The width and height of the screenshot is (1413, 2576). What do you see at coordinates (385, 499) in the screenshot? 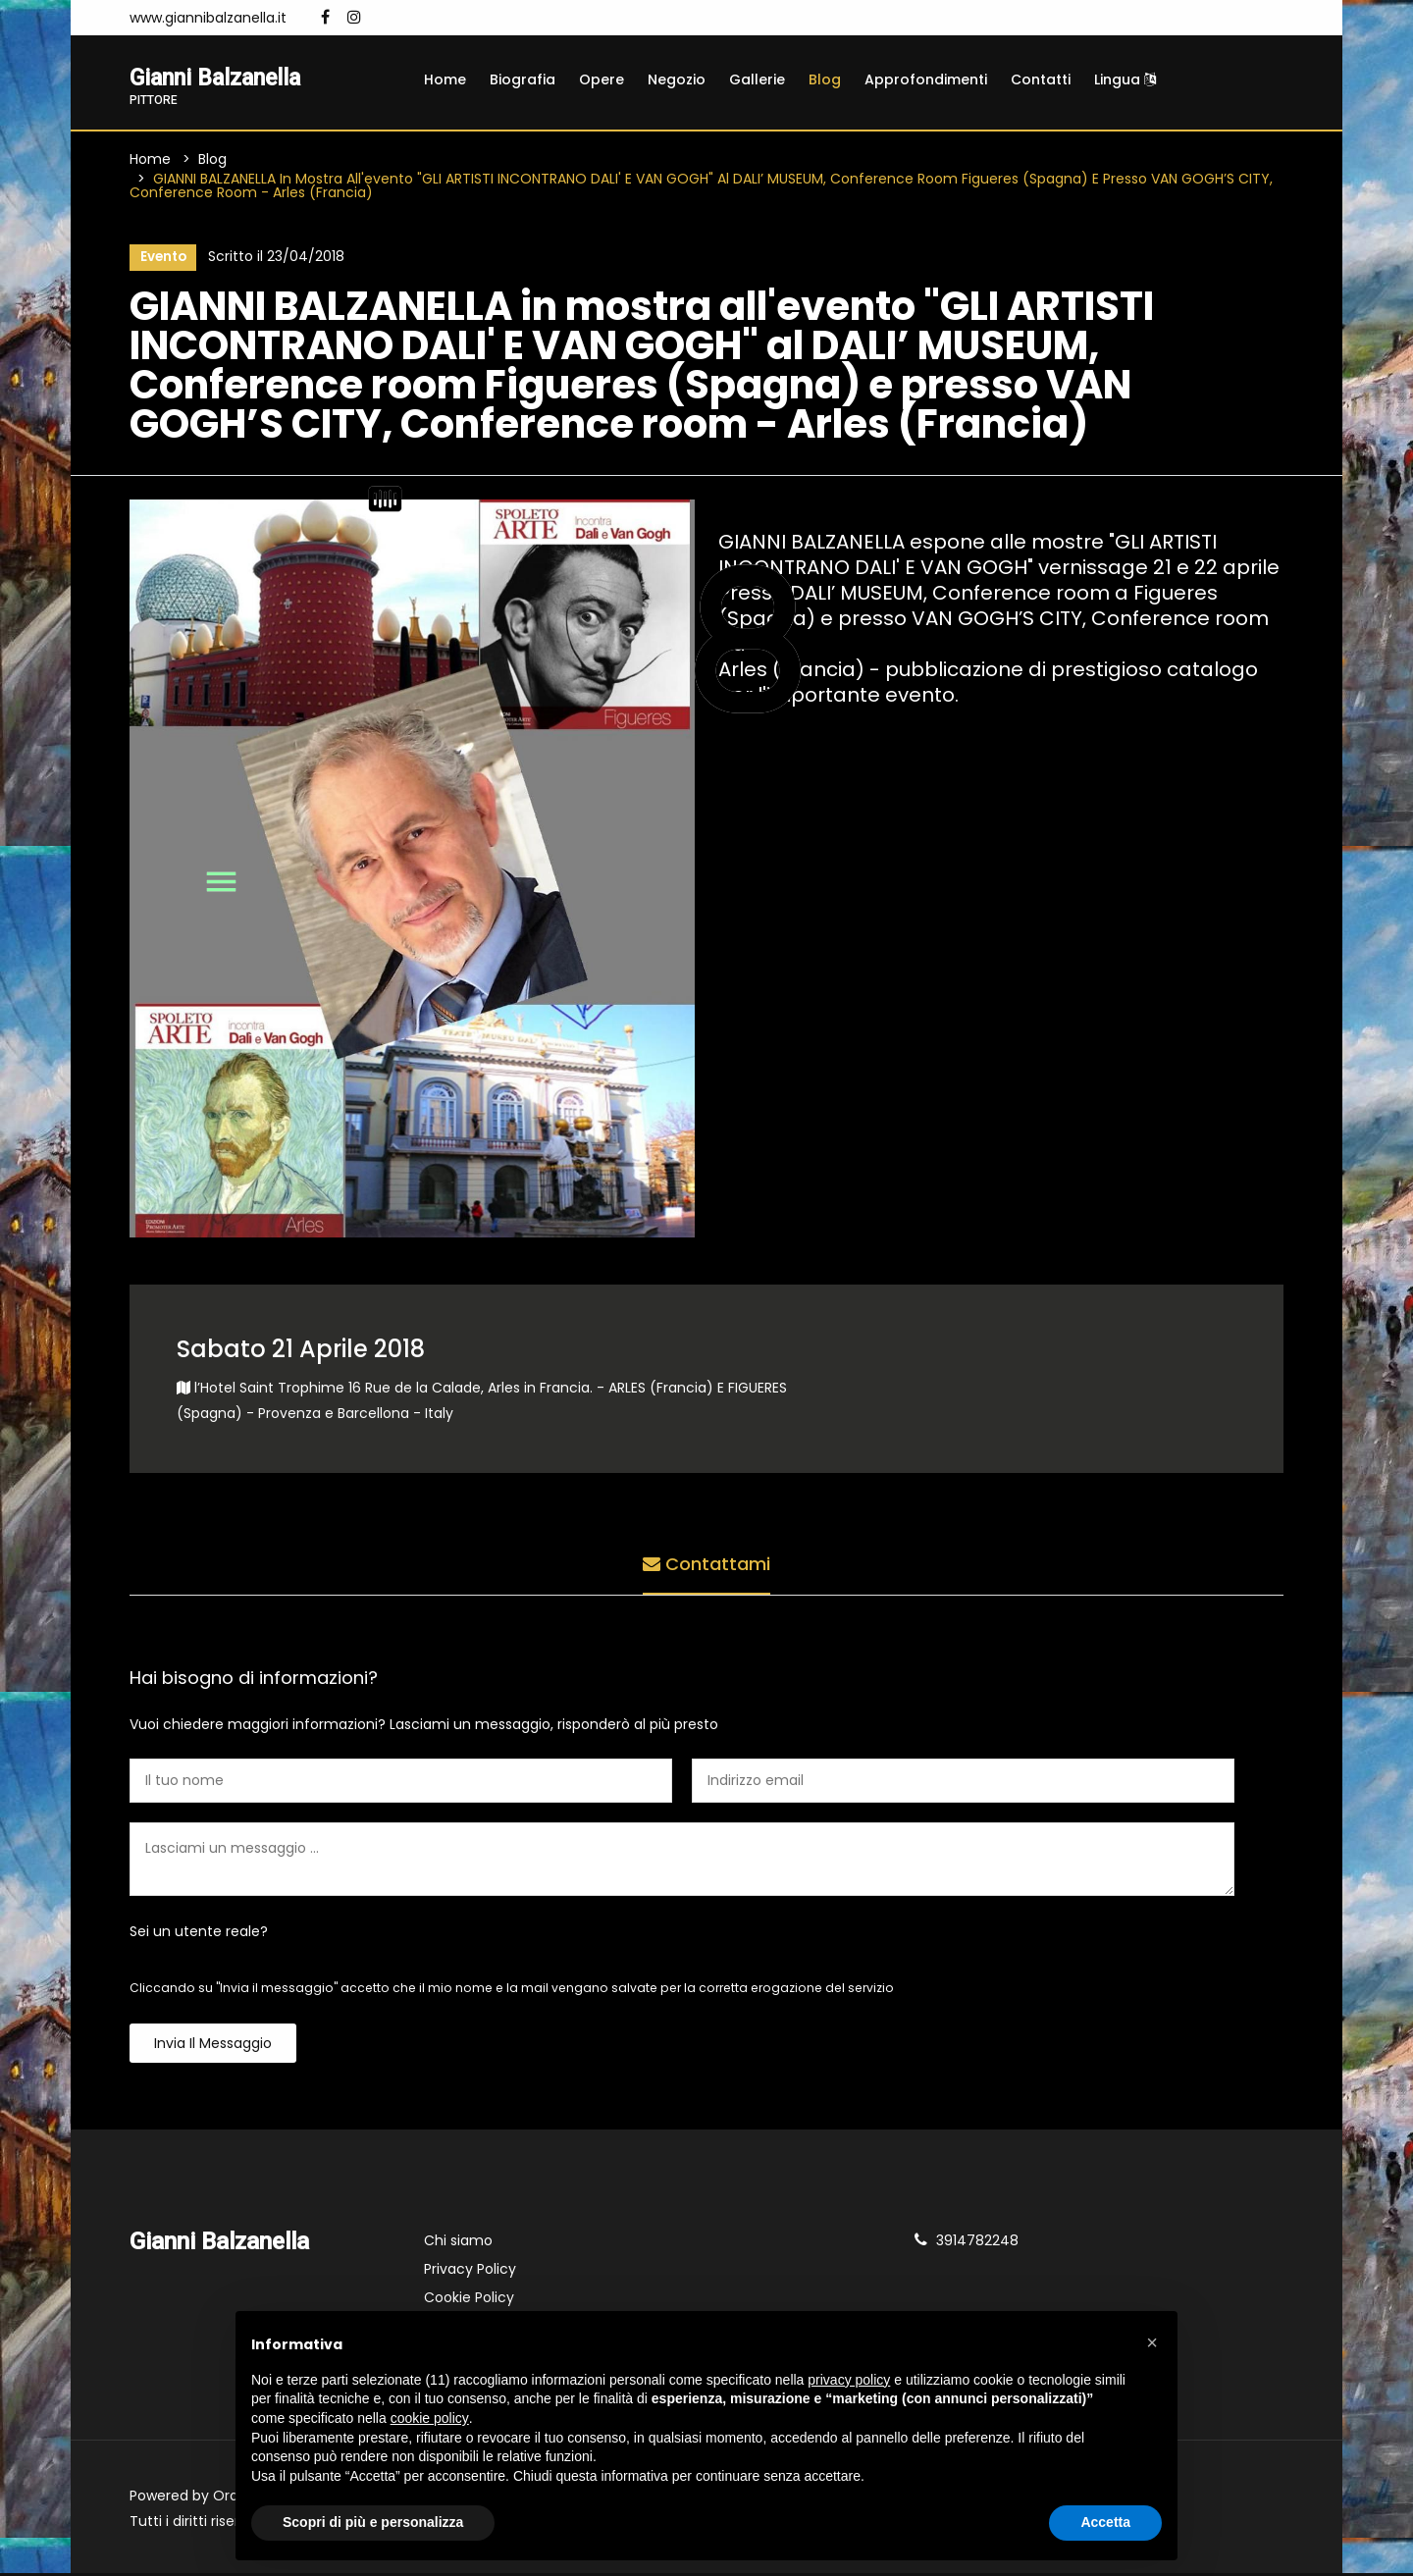
I see `scan a barcode` at bounding box center [385, 499].